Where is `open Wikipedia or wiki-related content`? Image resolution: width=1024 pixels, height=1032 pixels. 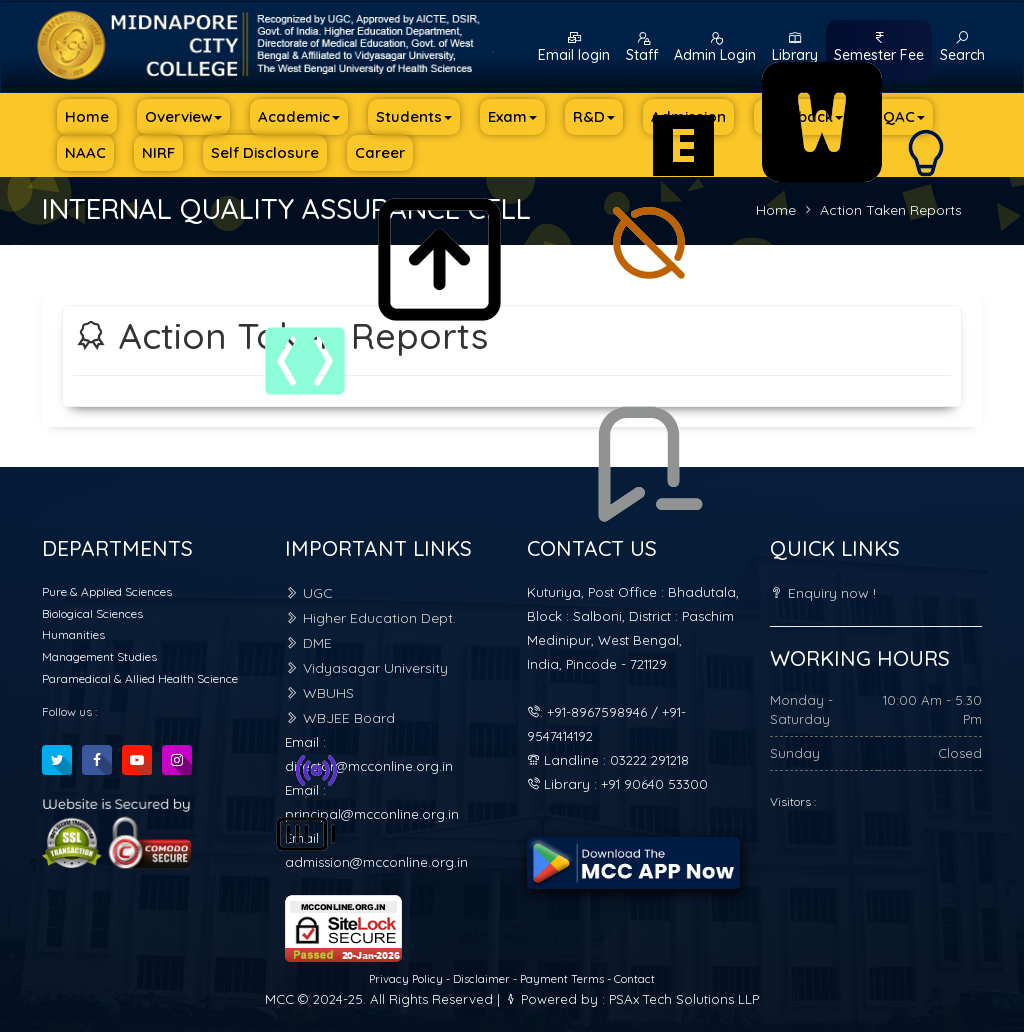 open Wikipedia or wiki-related content is located at coordinates (822, 122).